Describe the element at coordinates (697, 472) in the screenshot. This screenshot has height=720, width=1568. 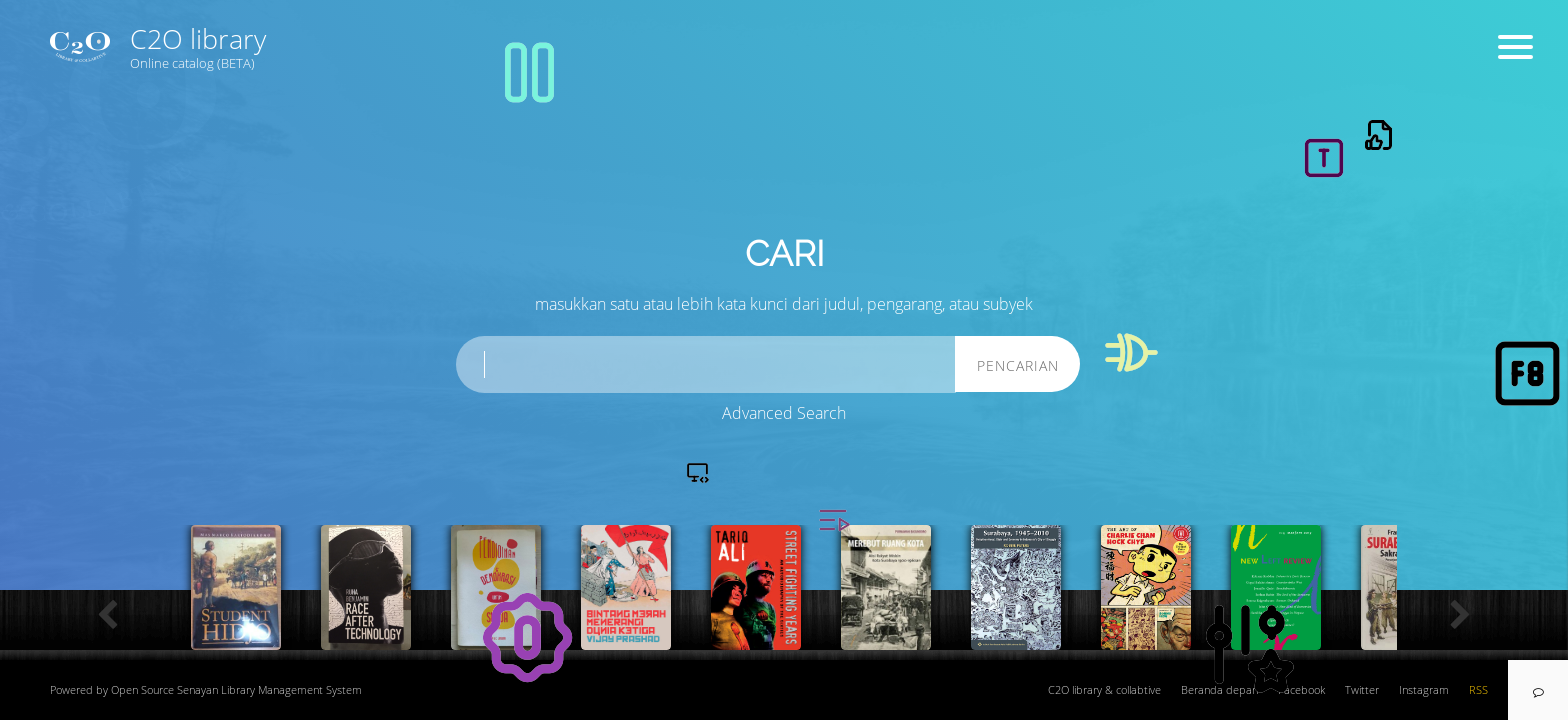
I see `access desktop development environment` at that location.